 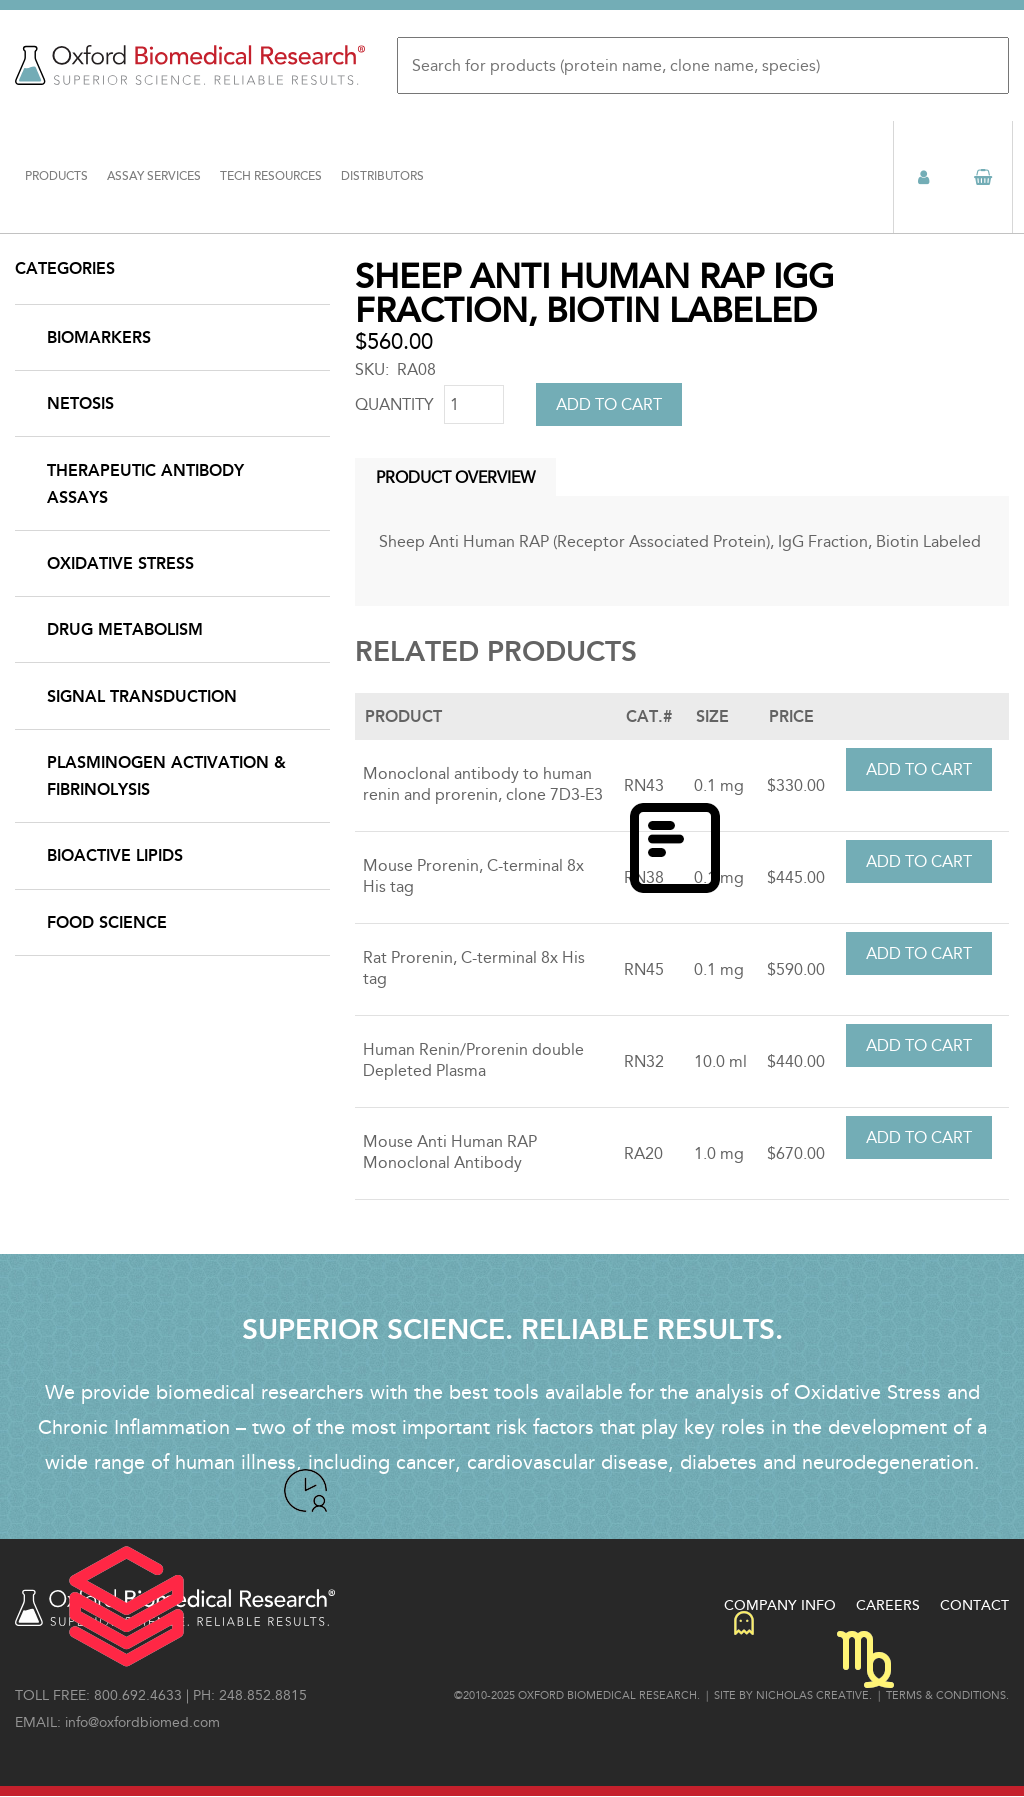 What do you see at coordinates (744, 1623) in the screenshot?
I see `toggle incognito or ghost mode` at bounding box center [744, 1623].